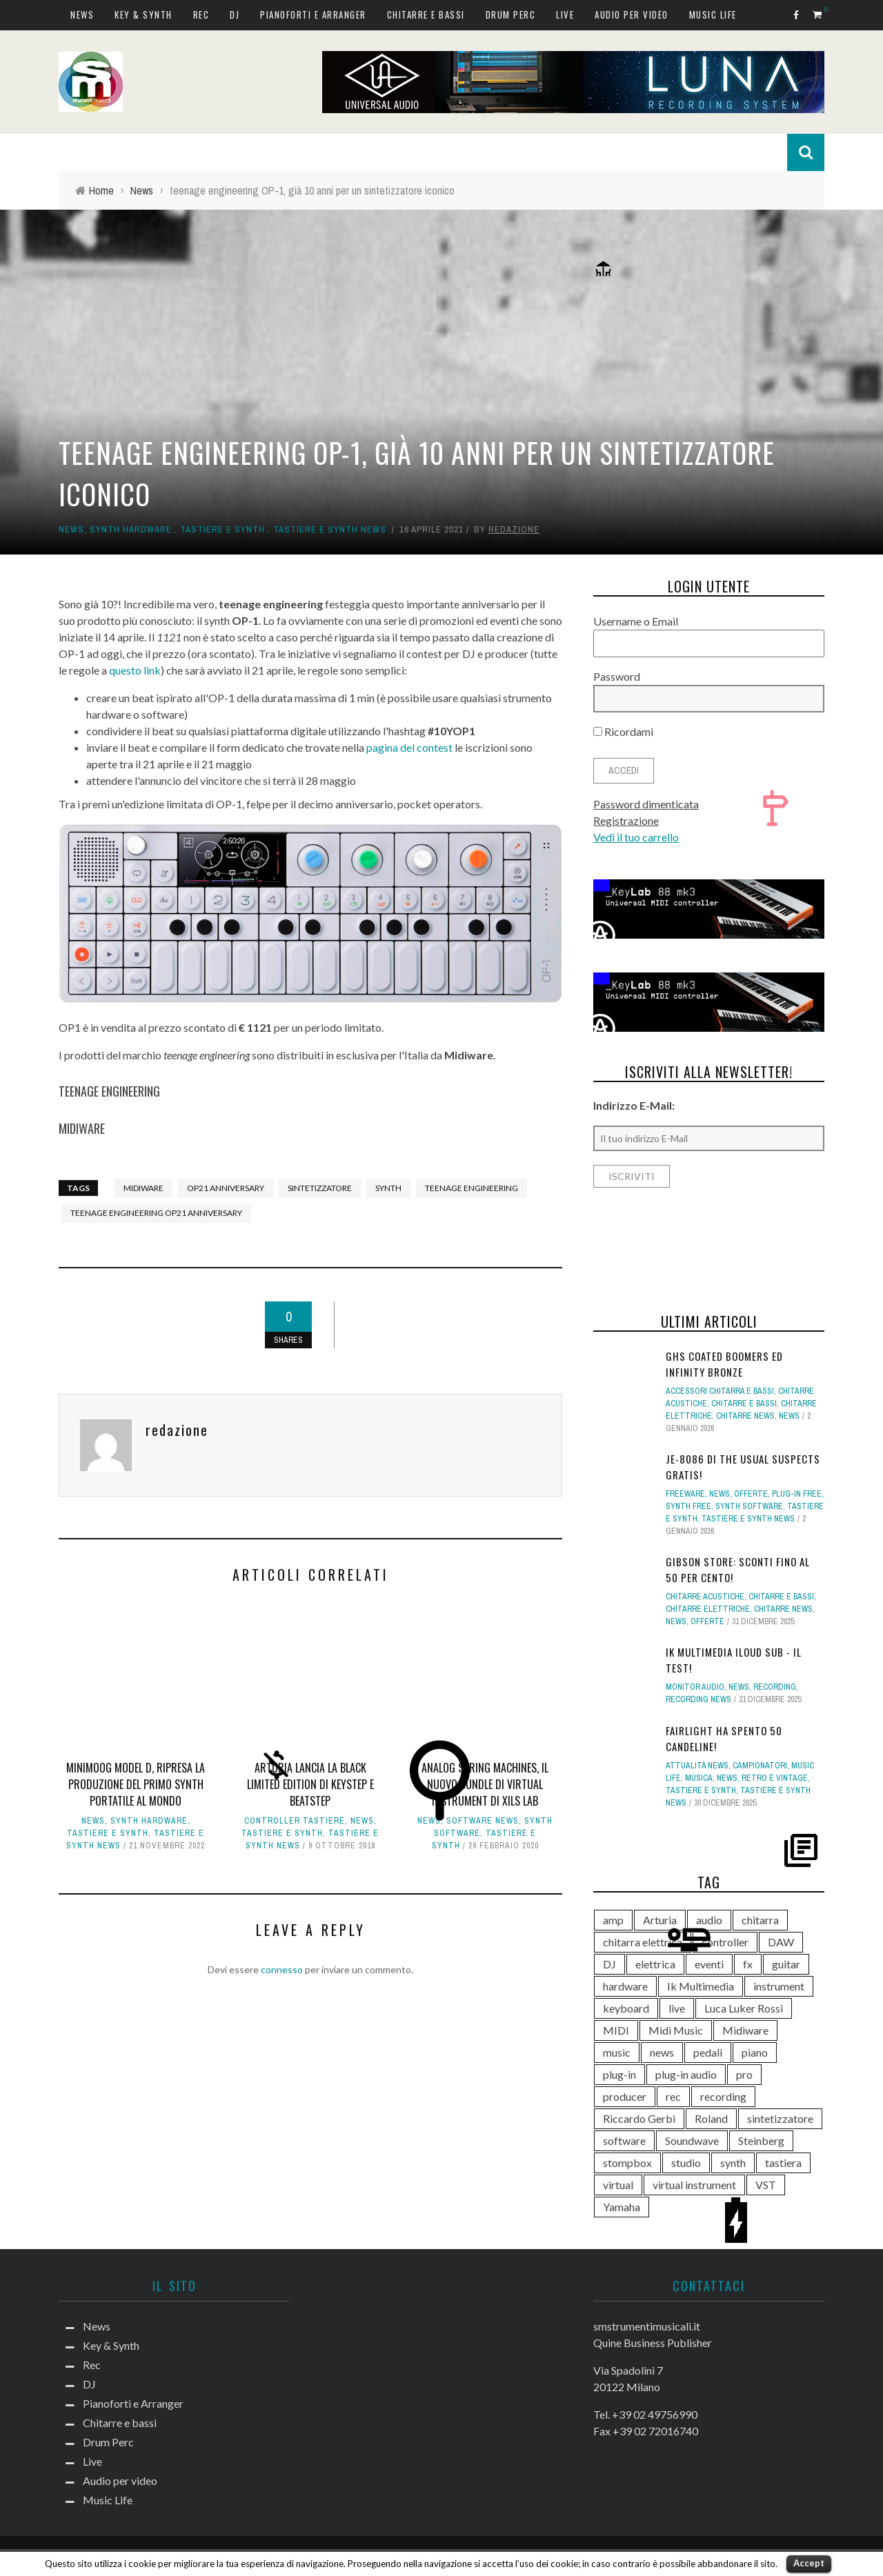 The image size is (883, 2576). What do you see at coordinates (801, 1850) in the screenshot?
I see `access your document library` at bounding box center [801, 1850].